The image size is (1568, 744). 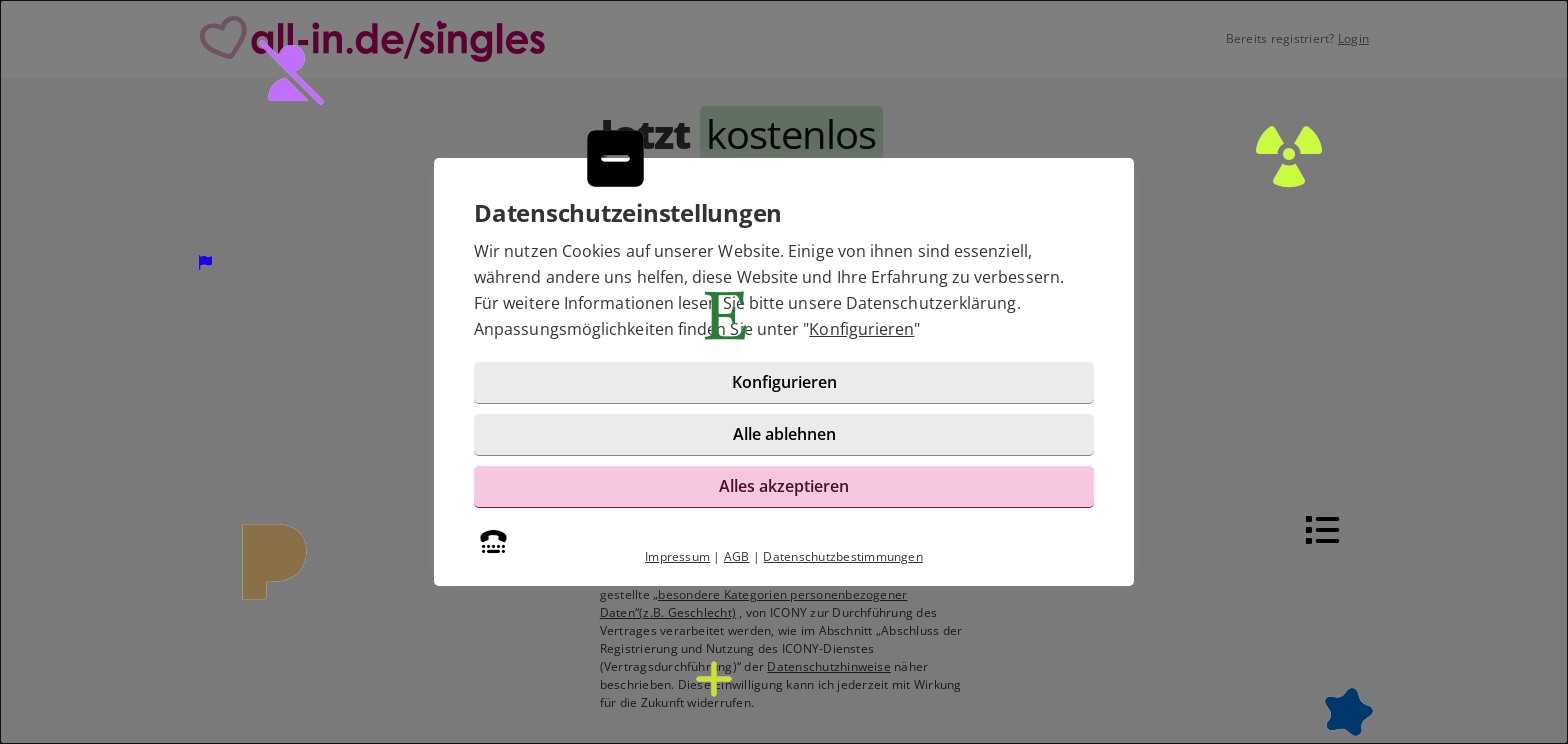 What do you see at coordinates (291, 72) in the screenshot?
I see `block or remove a user` at bounding box center [291, 72].